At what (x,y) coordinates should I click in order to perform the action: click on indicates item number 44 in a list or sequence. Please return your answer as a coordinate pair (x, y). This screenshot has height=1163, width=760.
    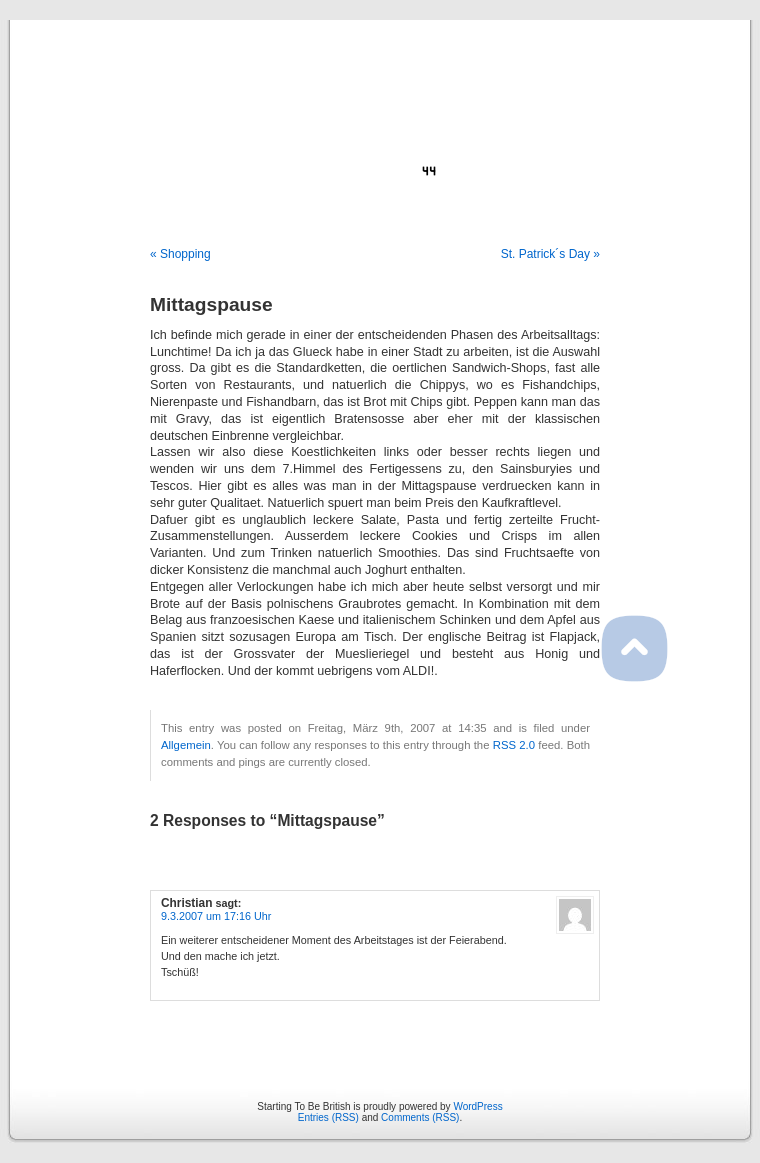
    Looking at the image, I should click on (429, 171).